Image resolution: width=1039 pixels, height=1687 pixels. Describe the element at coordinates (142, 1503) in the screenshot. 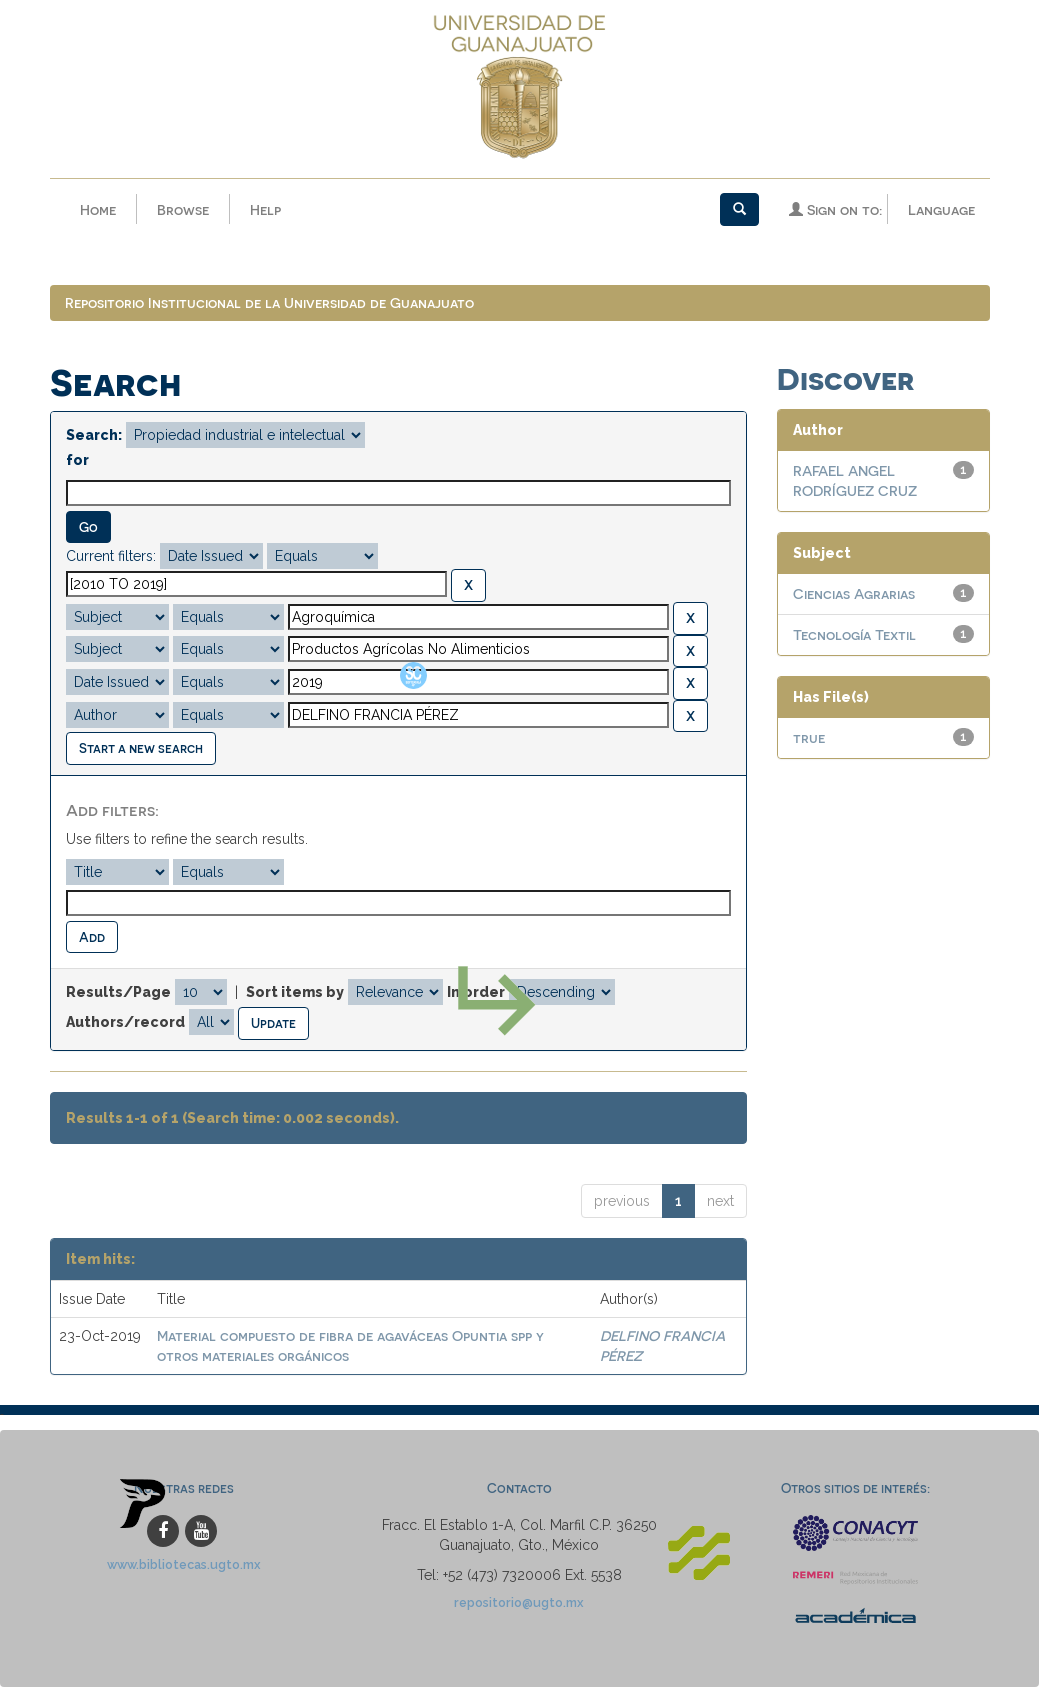

I see `pelican static site generator logo` at that location.